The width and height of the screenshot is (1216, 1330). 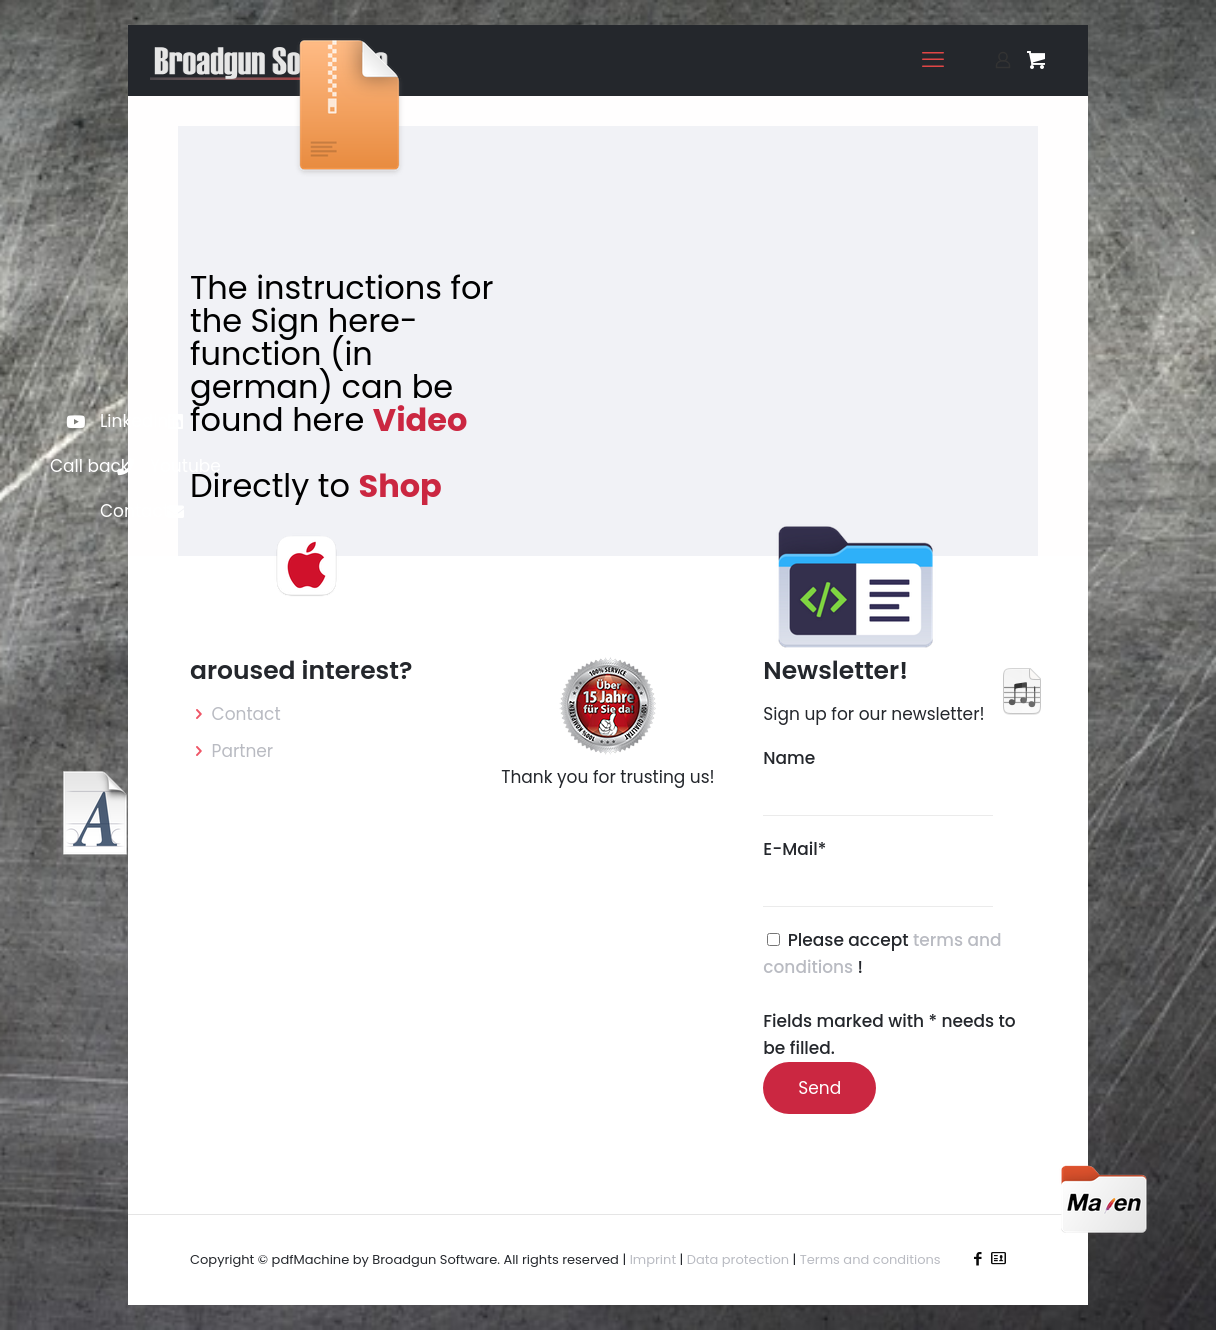 I want to click on open folder containing programming files, so click(x=855, y=591).